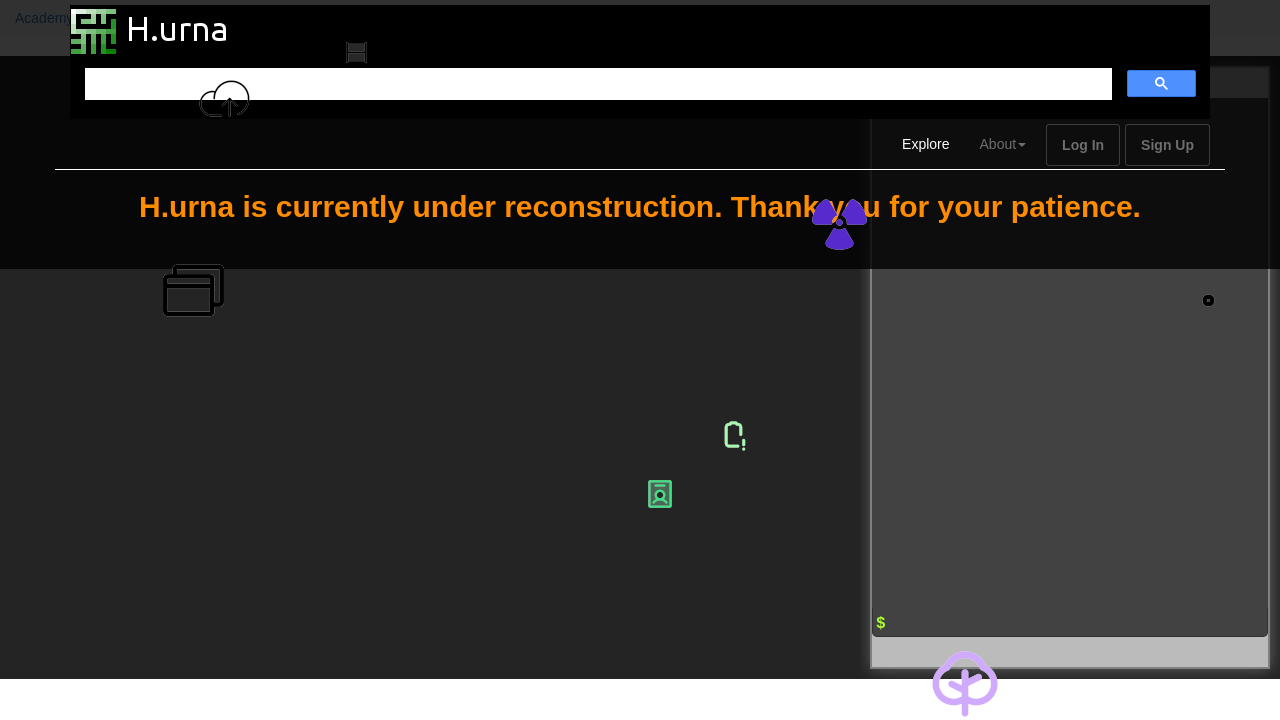 This screenshot has width=1280, height=720. Describe the element at coordinates (1208, 300) in the screenshot. I see `indicates an unread notification or new item` at that location.